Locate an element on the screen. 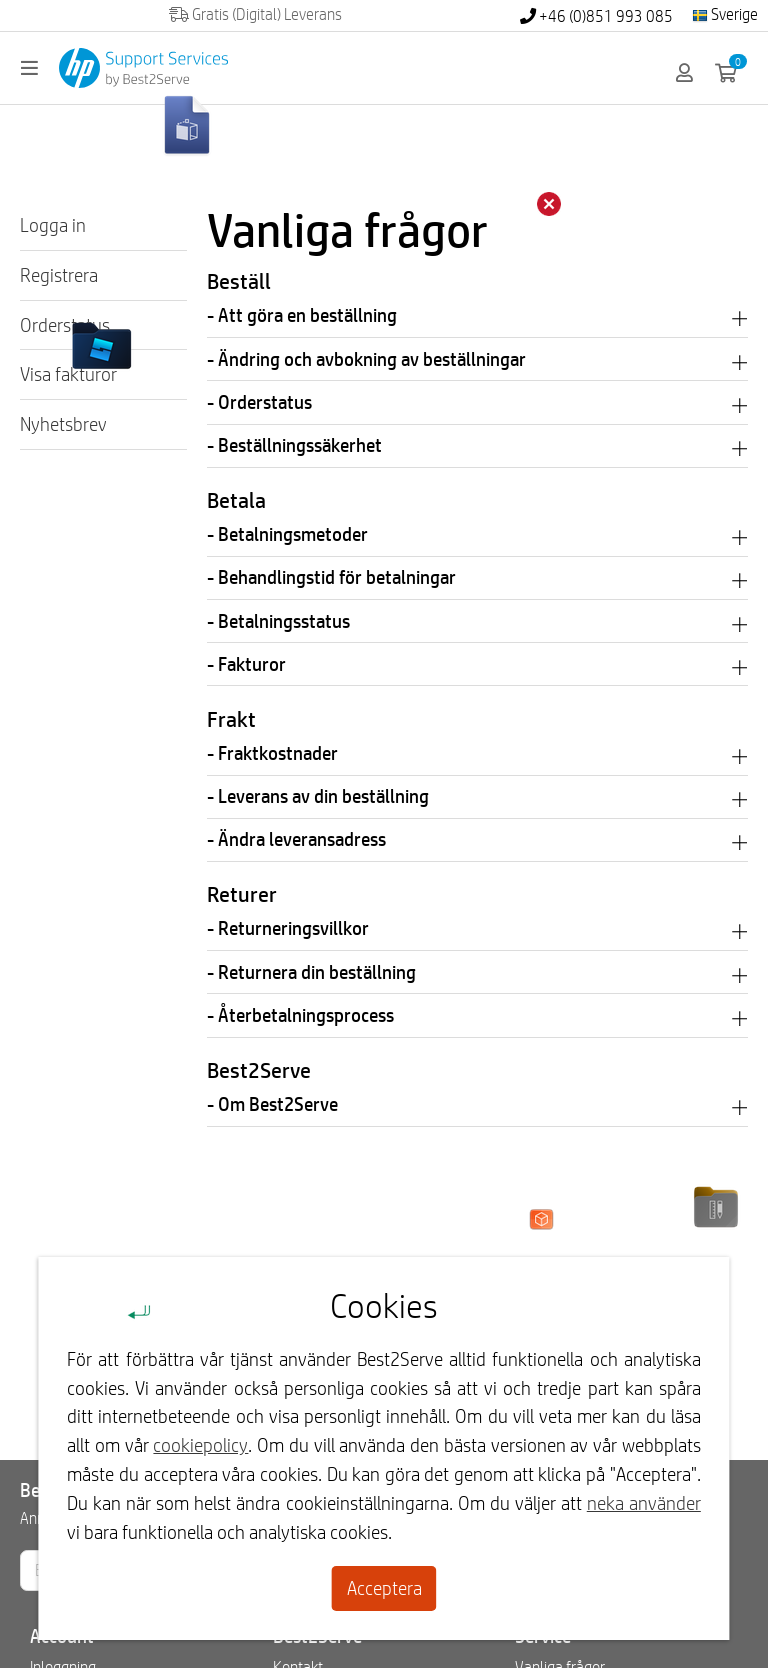 The image size is (768, 1668). open templates folder is located at coordinates (716, 1207).